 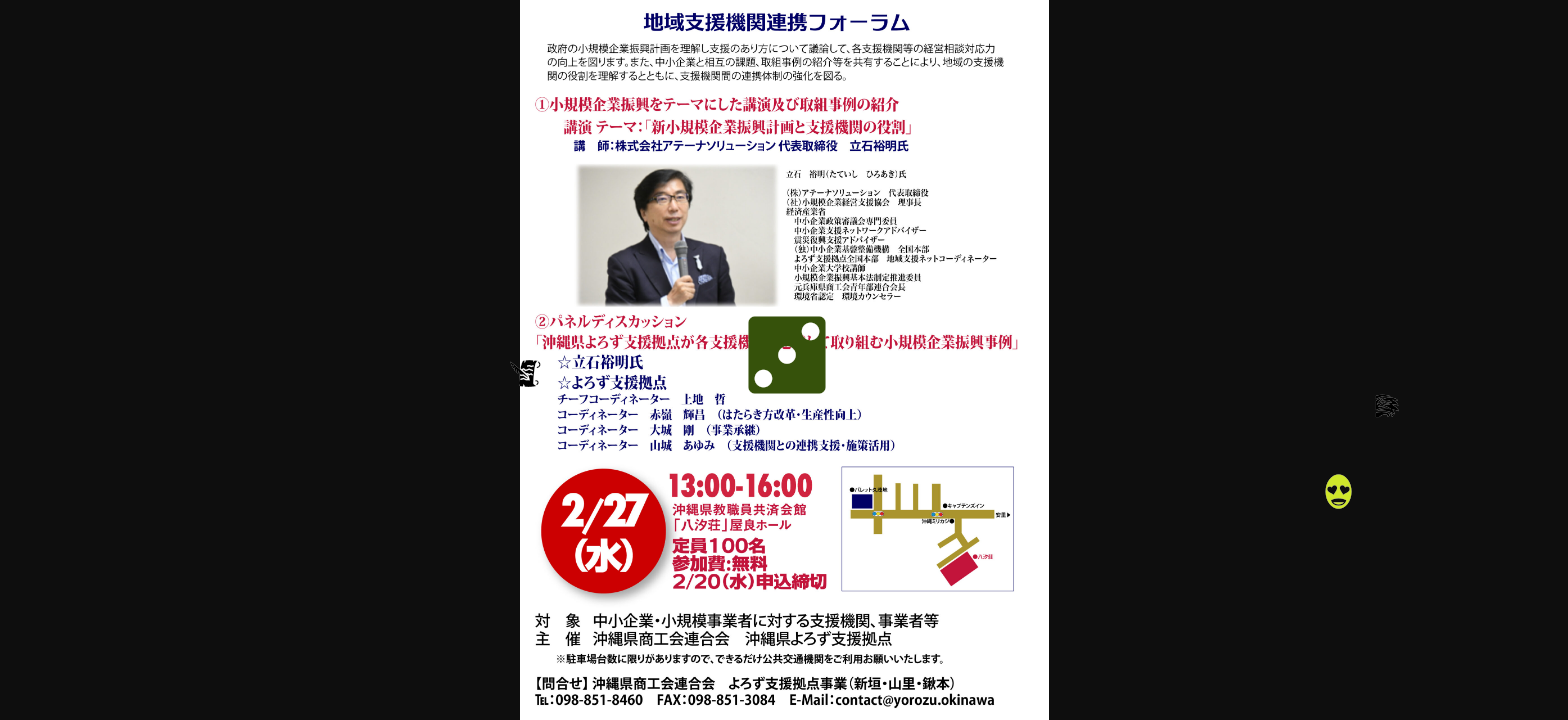 I want to click on roll the dice or randomize, so click(x=787, y=355).